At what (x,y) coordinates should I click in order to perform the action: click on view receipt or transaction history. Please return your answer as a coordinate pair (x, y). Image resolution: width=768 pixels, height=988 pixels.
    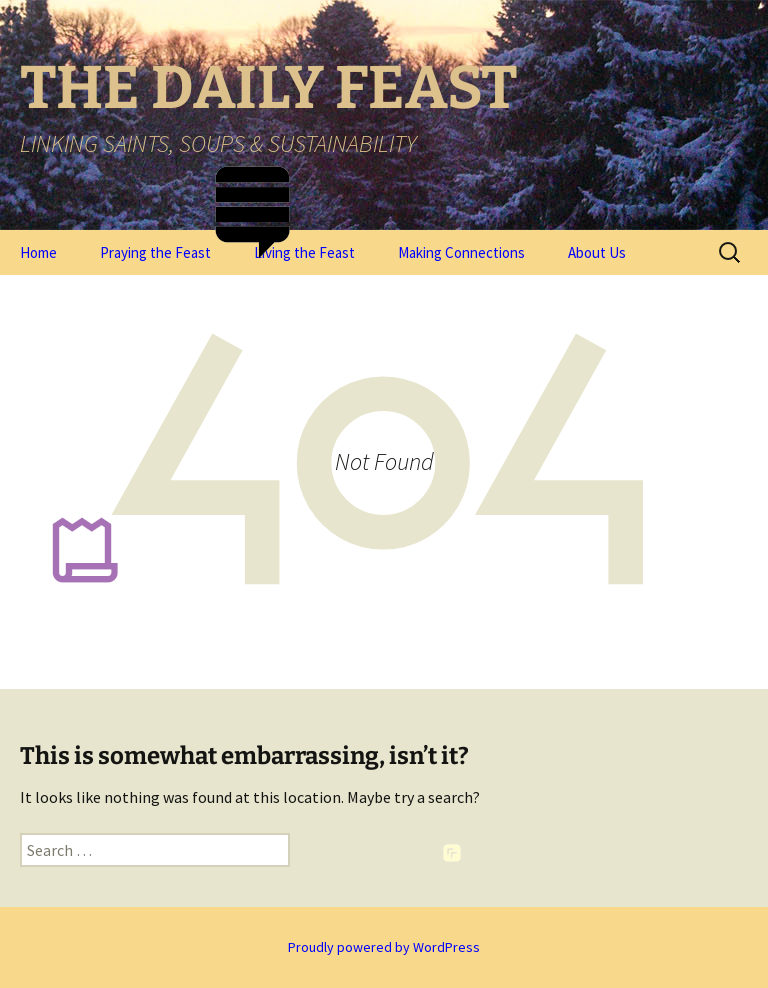
    Looking at the image, I should click on (82, 550).